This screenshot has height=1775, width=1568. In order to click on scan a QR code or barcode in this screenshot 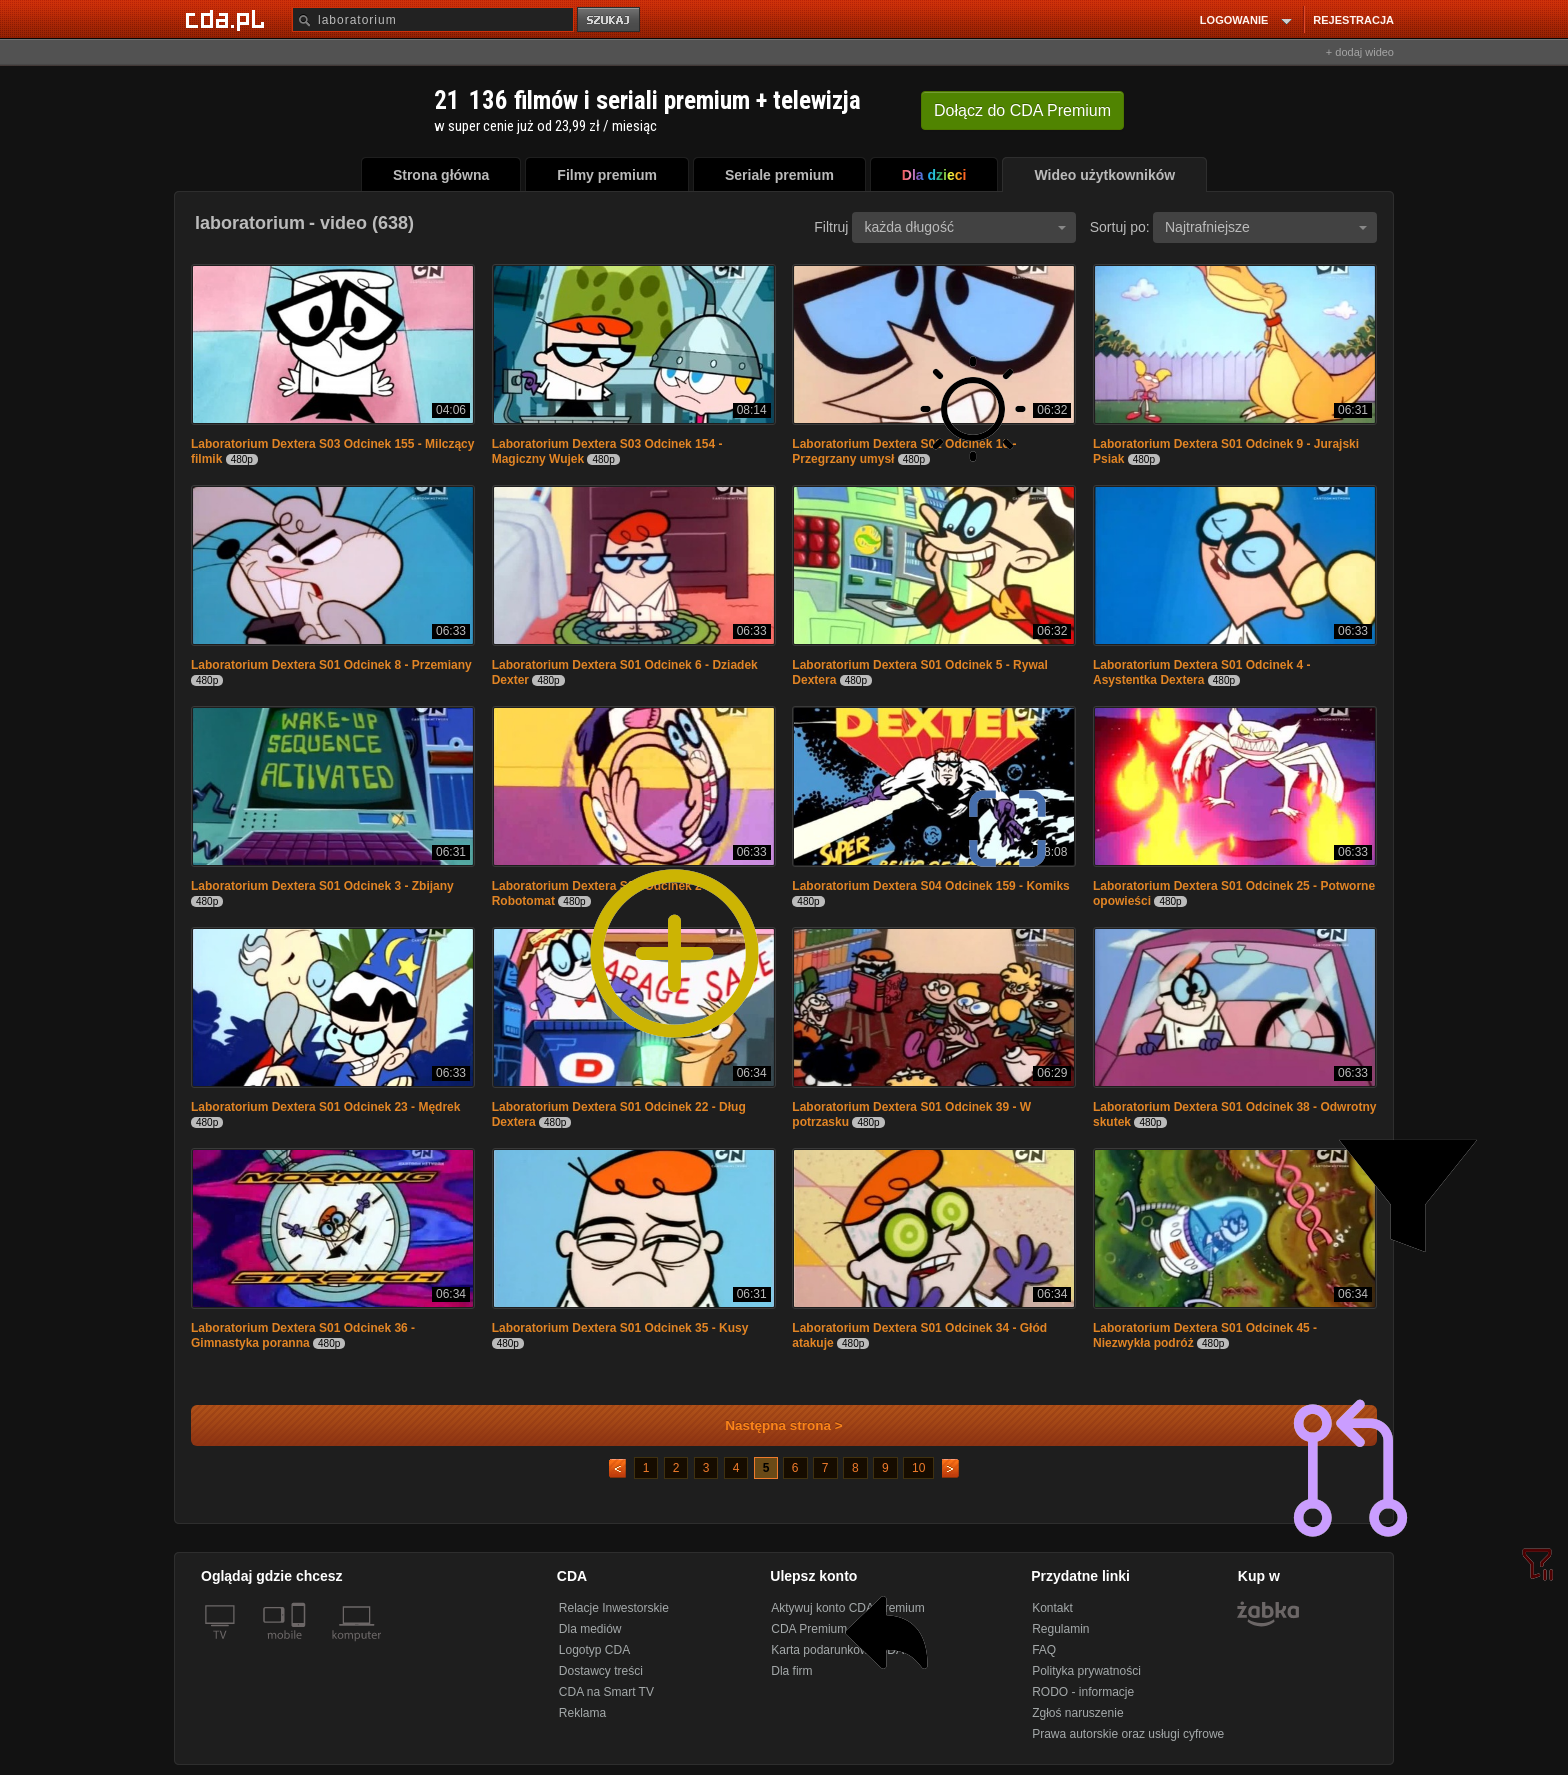, I will do `click(1007, 828)`.